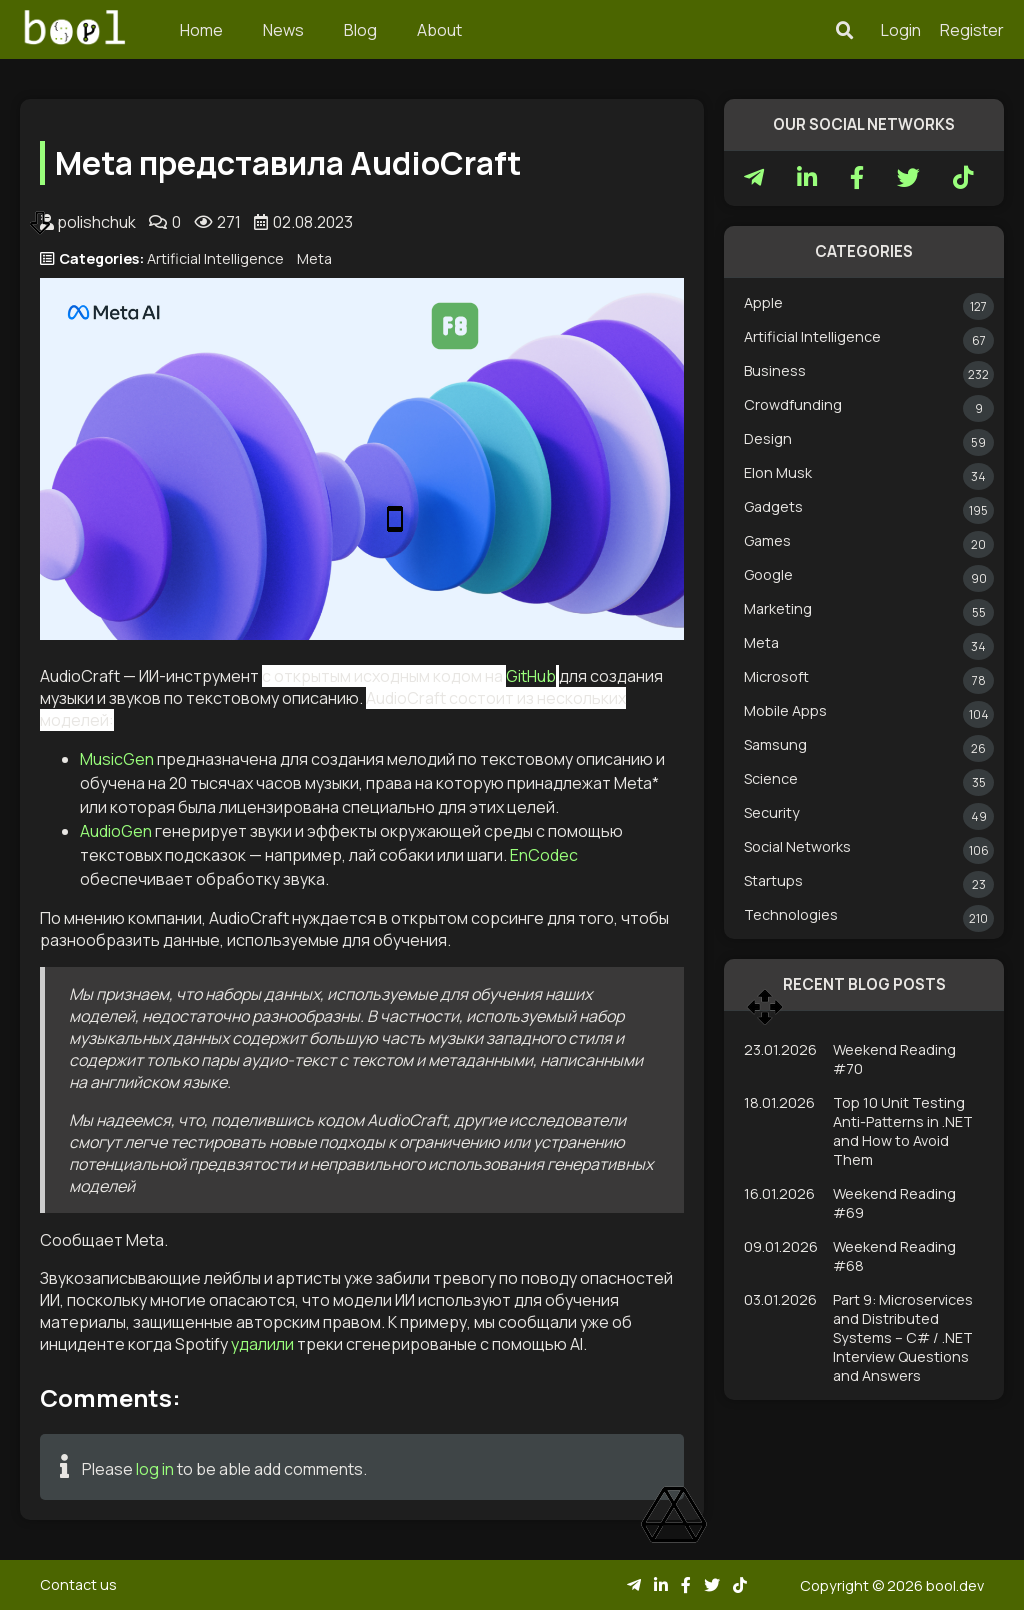 The image size is (1024, 1610). I want to click on download a file or content, so click(40, 223).